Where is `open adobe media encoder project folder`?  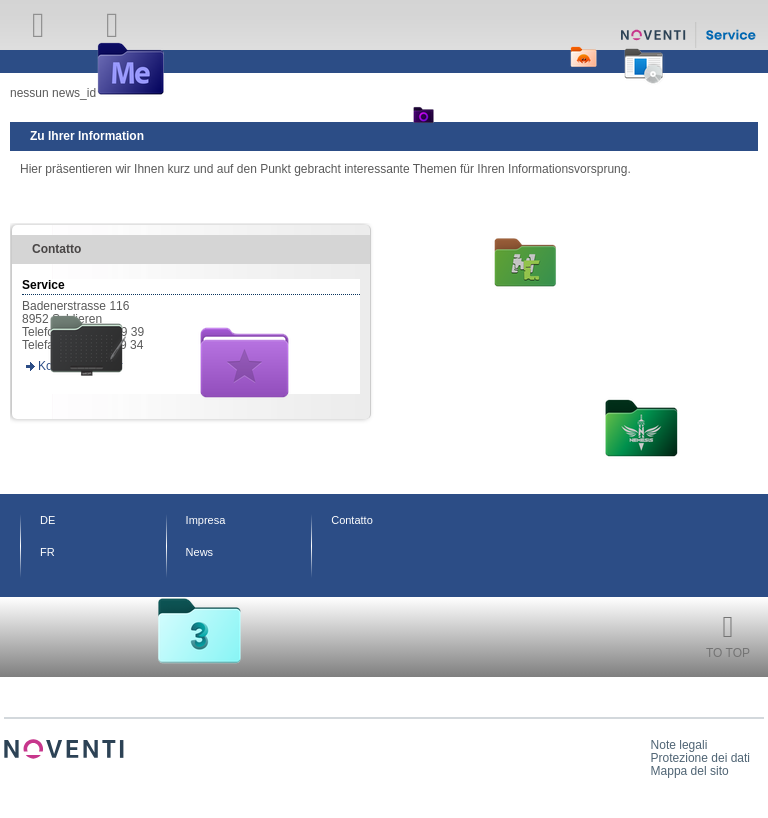
open adobe media encoder project folder is located at coordinates (130, 70).